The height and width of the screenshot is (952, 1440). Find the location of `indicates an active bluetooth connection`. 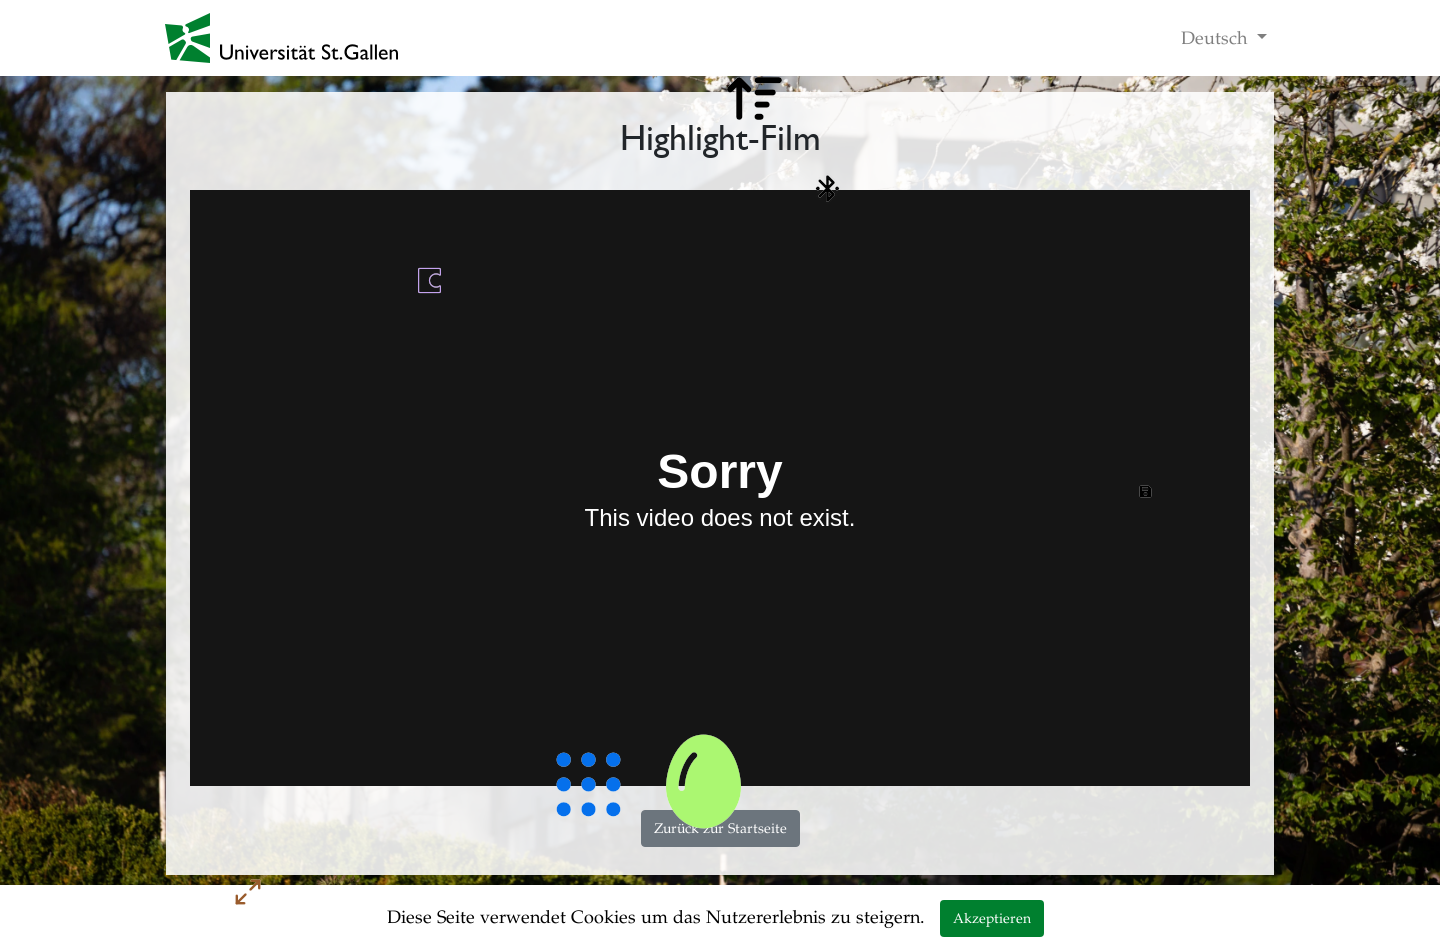

indicates an active bluetooth connection is located at coordinates (827, 188).